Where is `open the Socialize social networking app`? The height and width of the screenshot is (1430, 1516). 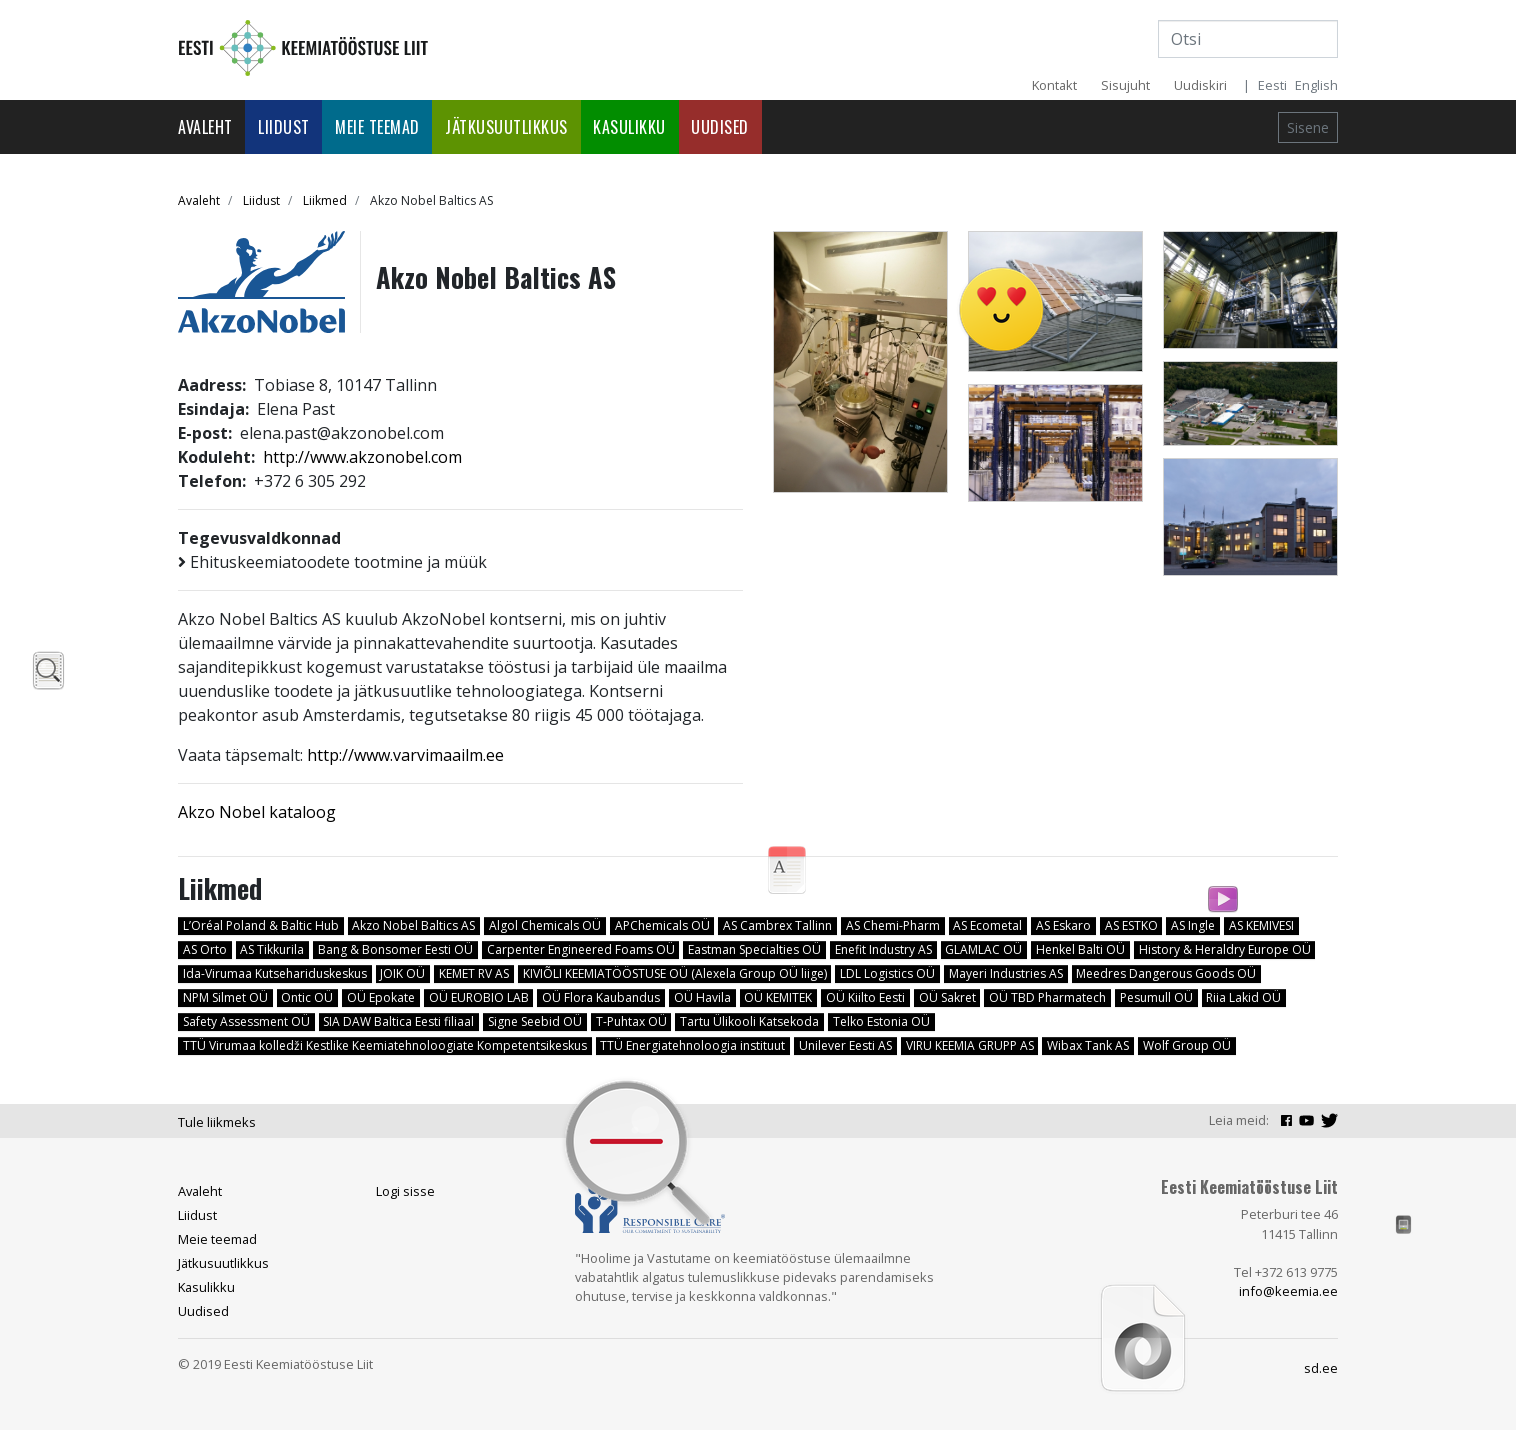
open the Socialize social networking app is located at coordinates (1001, 309).